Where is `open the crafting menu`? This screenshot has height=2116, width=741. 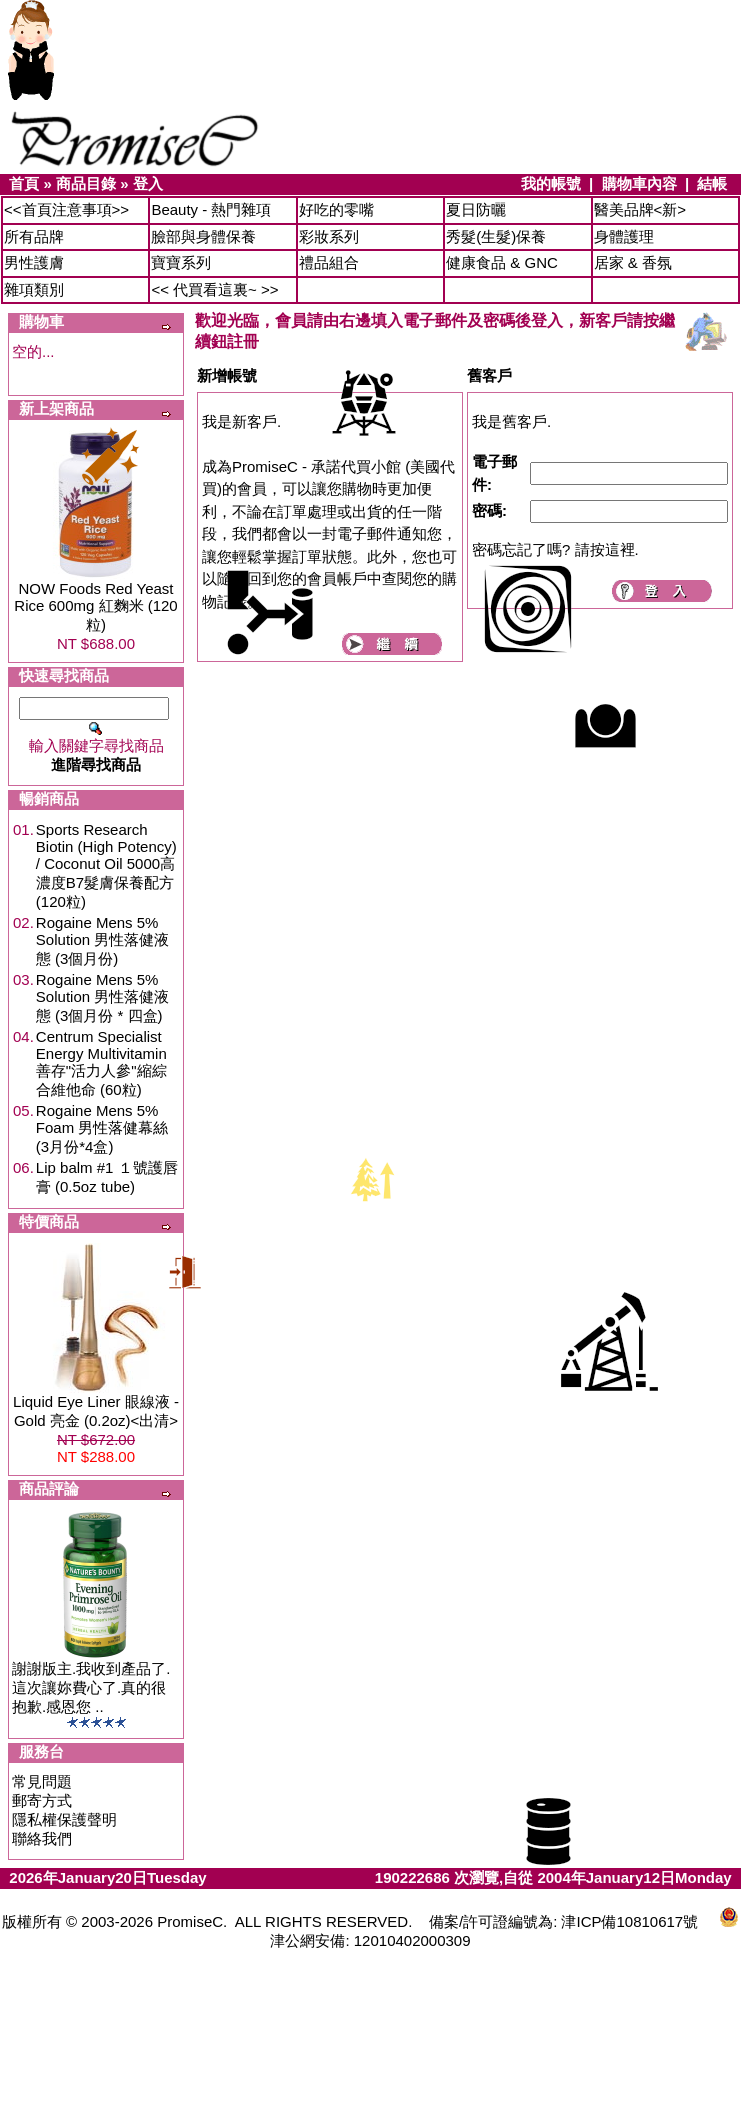
open the crafting menu is located at coordinates (271, 614).